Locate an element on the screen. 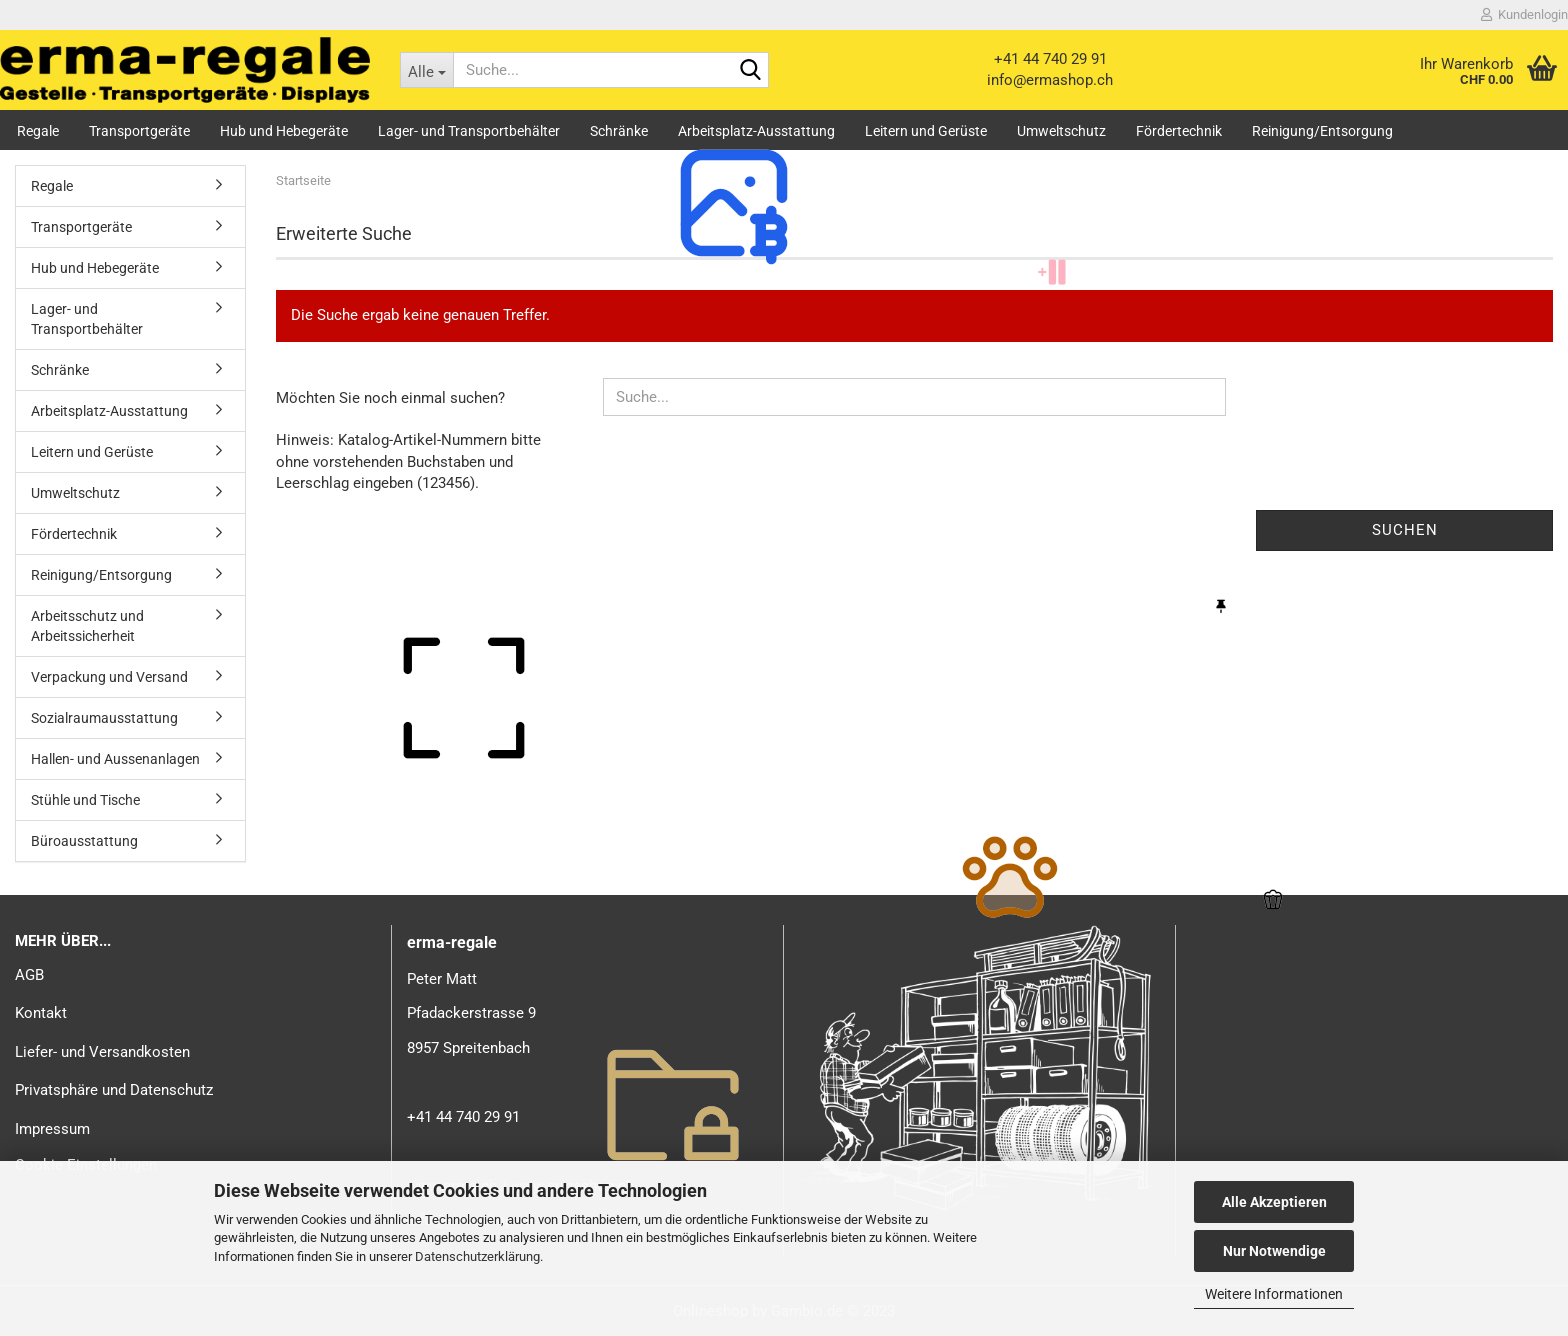 The height and width of the screenshot is (1336, 1568). pin an item to keep it visible is located at coordinates (1221, 606).